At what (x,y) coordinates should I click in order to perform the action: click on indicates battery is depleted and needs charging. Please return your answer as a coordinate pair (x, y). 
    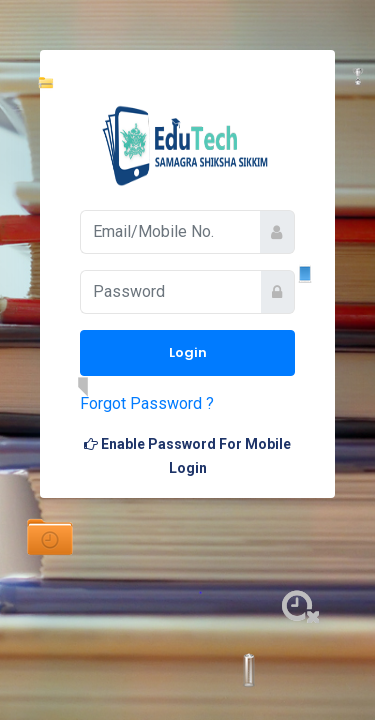
    Looking at the image, I should click on (249, 671).